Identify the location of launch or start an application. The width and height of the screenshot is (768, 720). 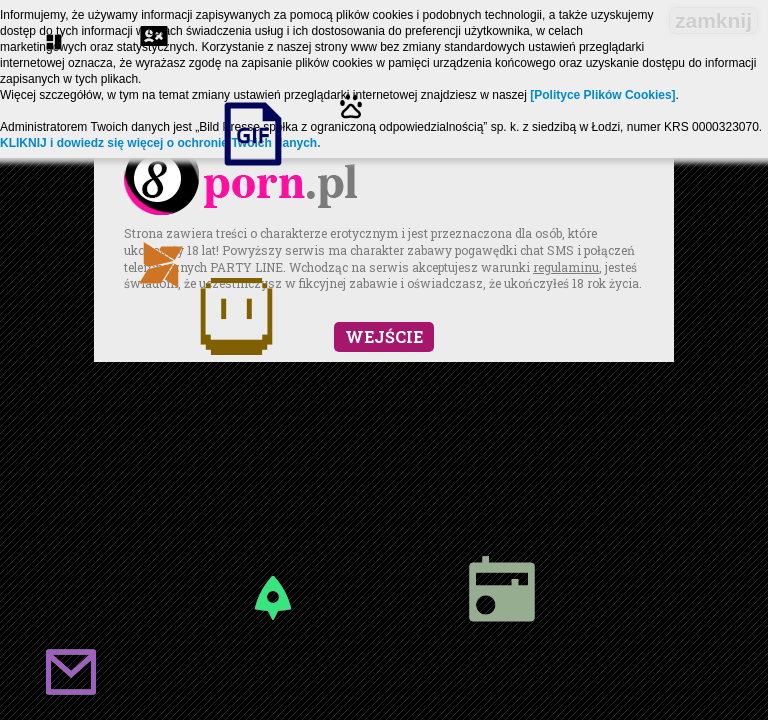
(273, 597).